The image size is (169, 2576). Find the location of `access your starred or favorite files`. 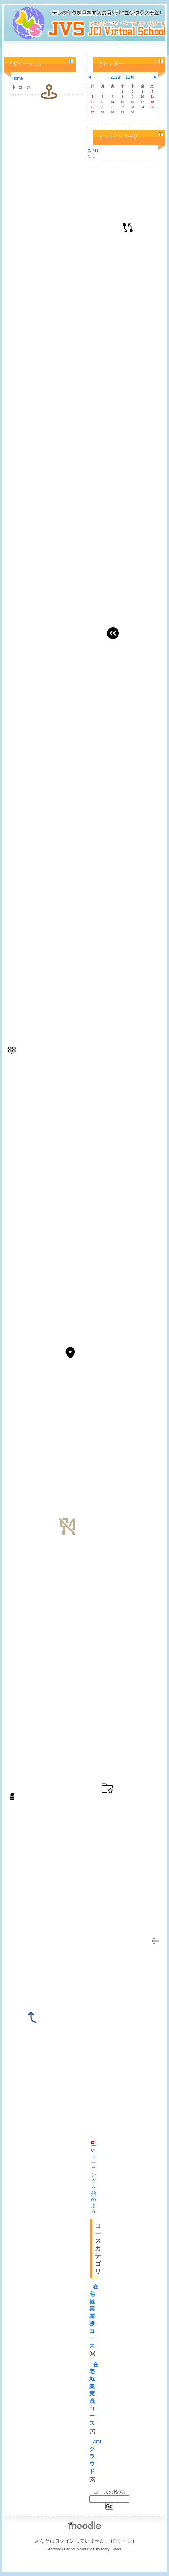

access your starred or favorite files is located at coordinates (107, 1788).